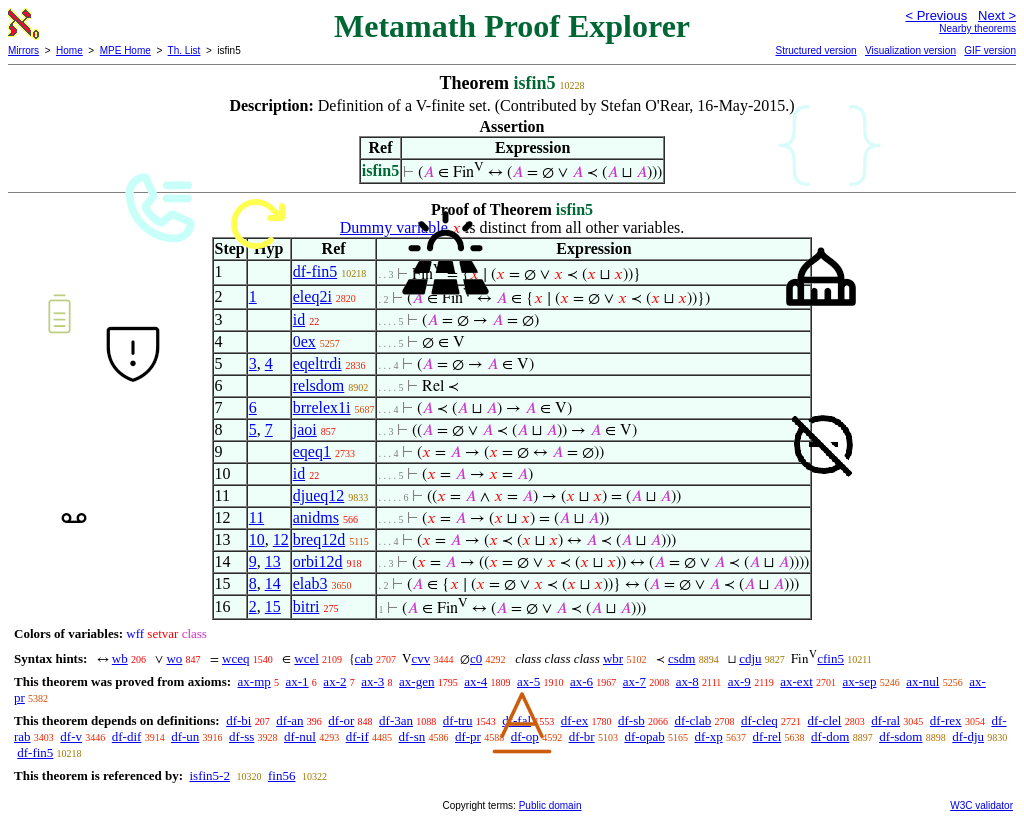  What do you see at coordinates (821, 280) in the screenshot?
I see `indicates a nearby mosque or place of worship` at bounding box center [821, 280].